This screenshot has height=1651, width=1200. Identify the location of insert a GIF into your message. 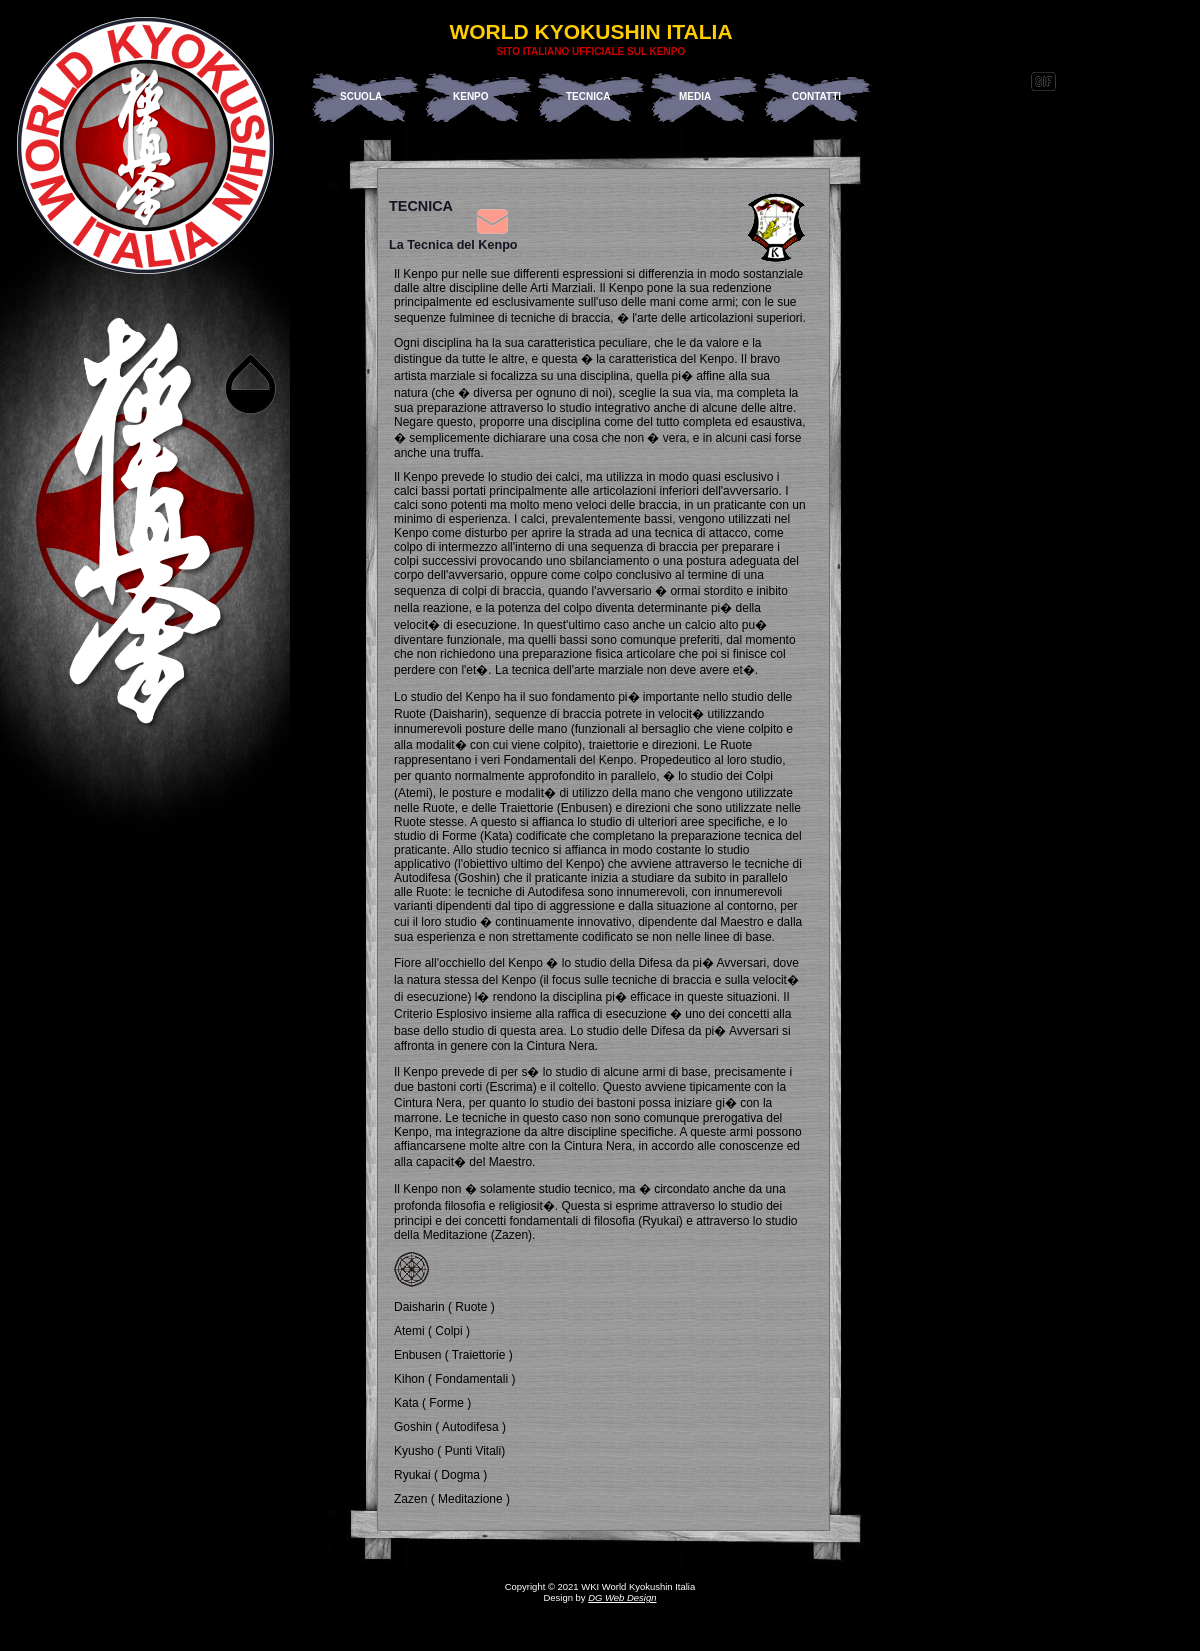
(1043, 81).